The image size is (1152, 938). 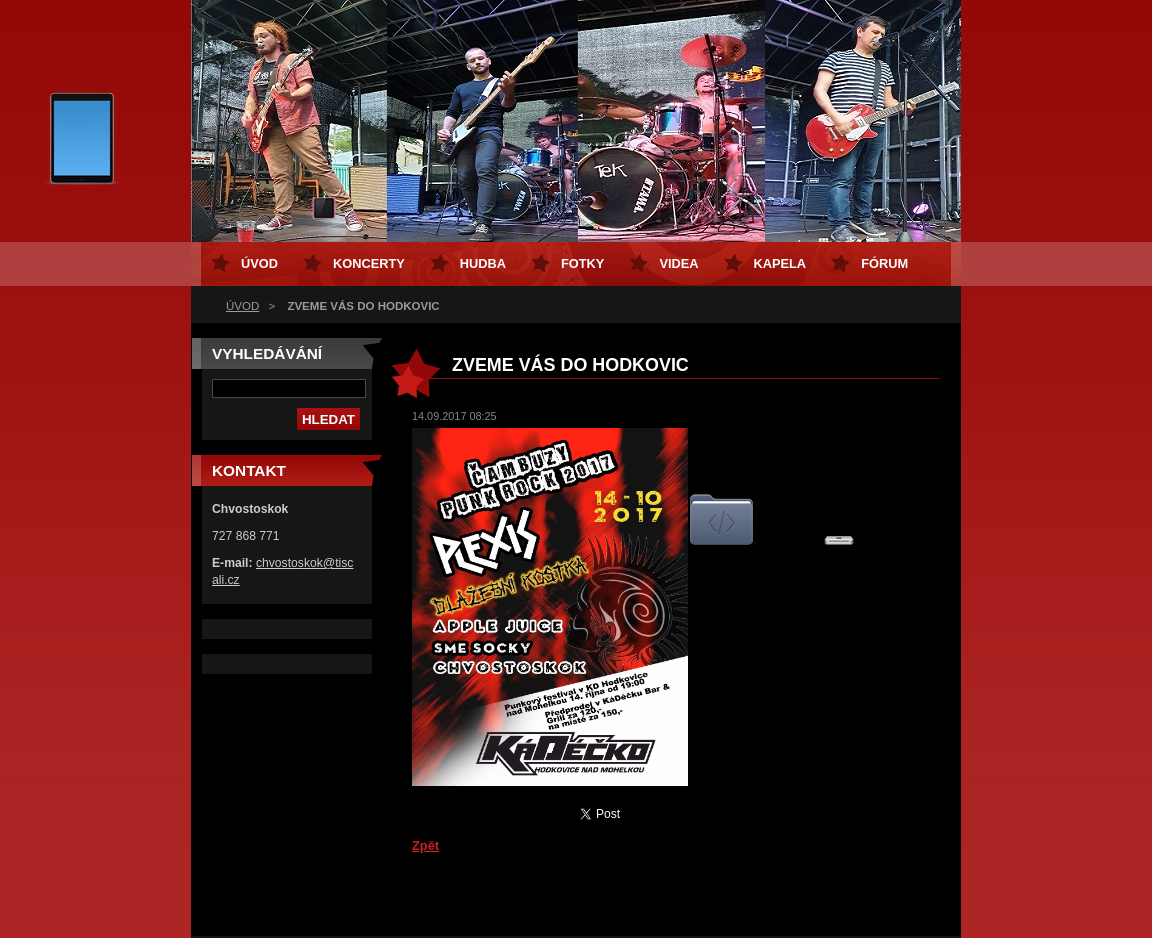 I want to click on open your code projects folder, so click(x=721, y=519).